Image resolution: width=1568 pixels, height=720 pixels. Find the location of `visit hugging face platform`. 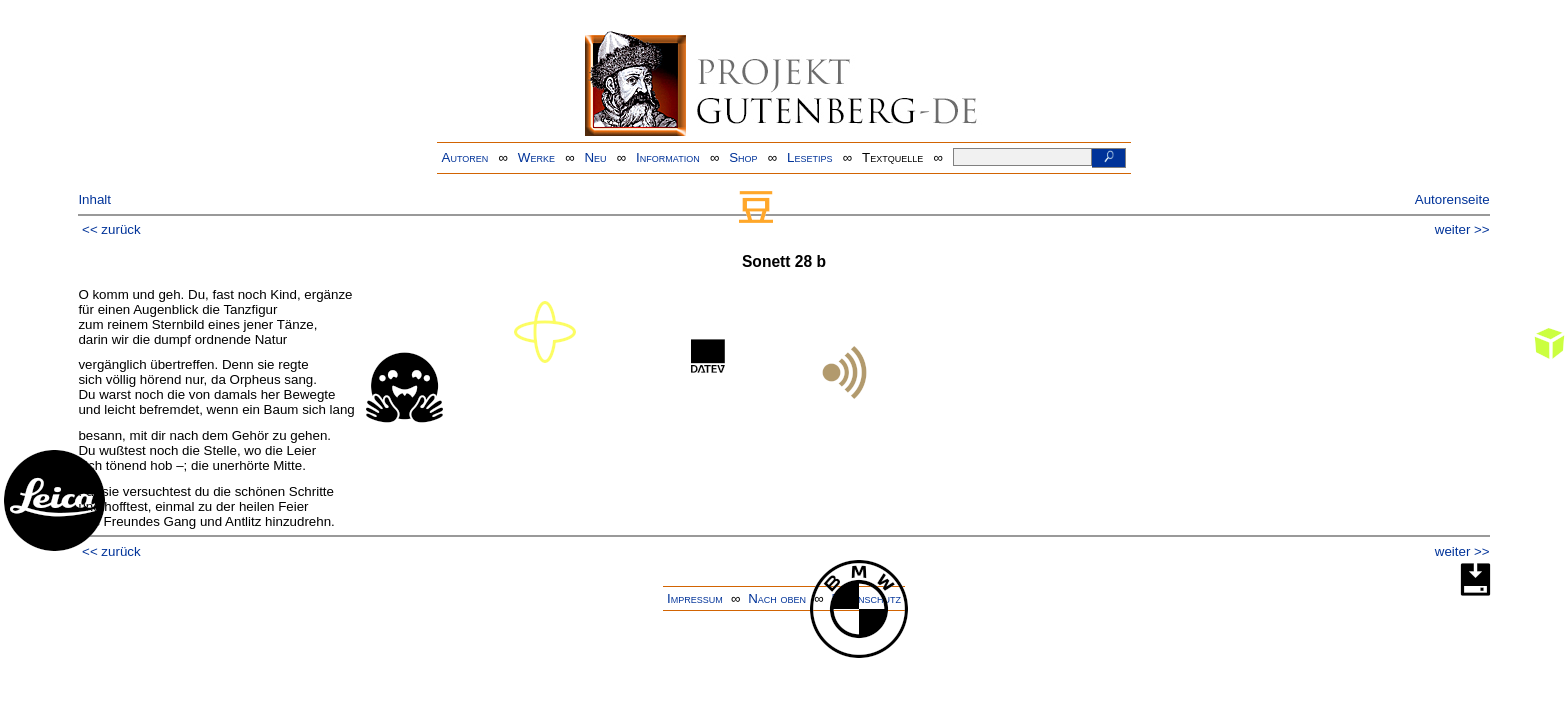

visit hugging face platform is located at coordinates (404, 387).